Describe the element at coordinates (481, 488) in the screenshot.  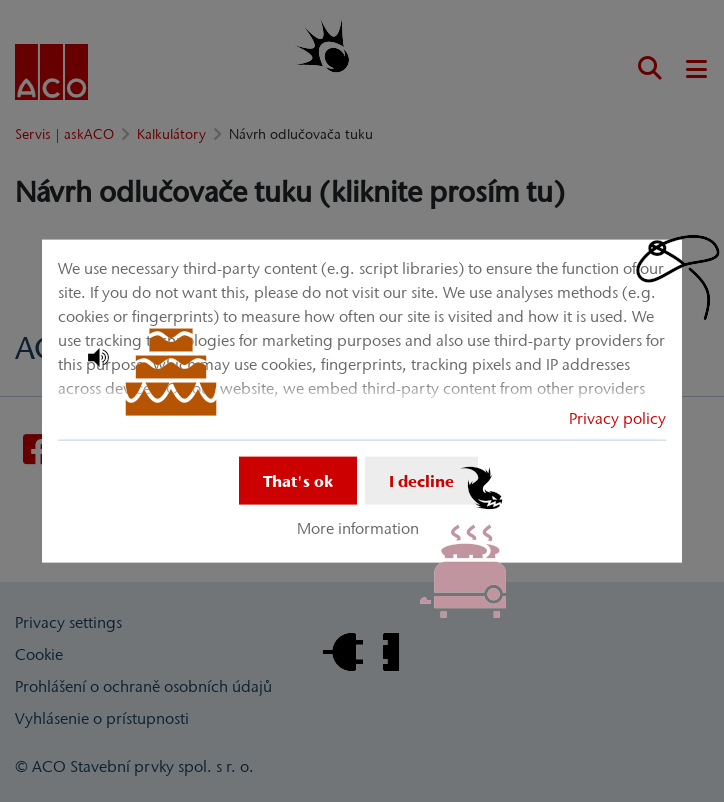
I see `friendly fire or team damage indicator` at that location.